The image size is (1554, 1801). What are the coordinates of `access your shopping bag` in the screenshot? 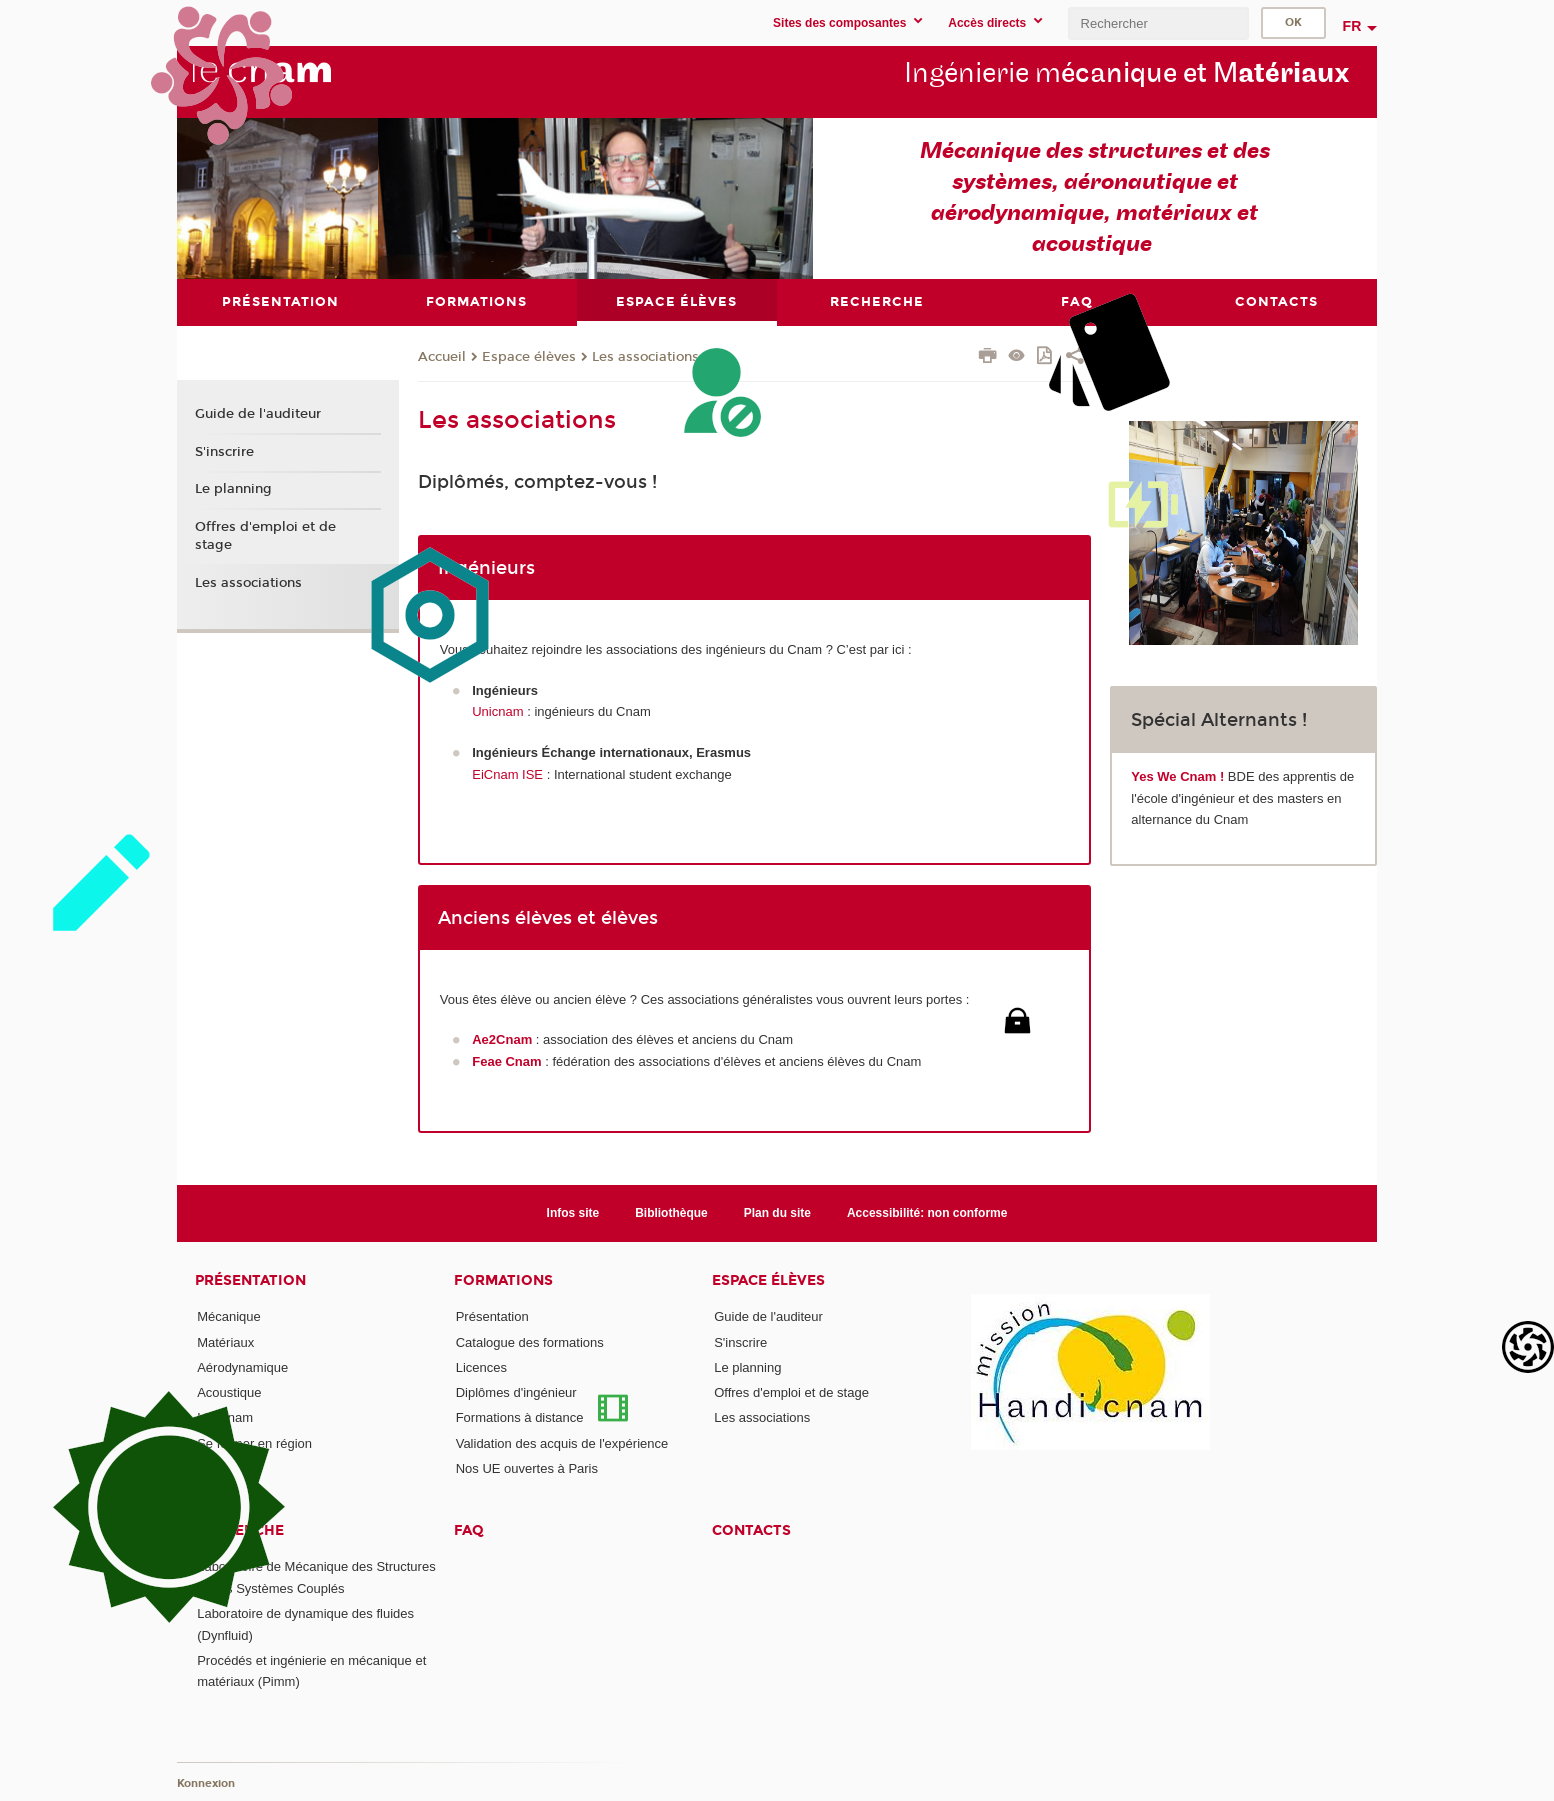 It's located at (1017, 1020).